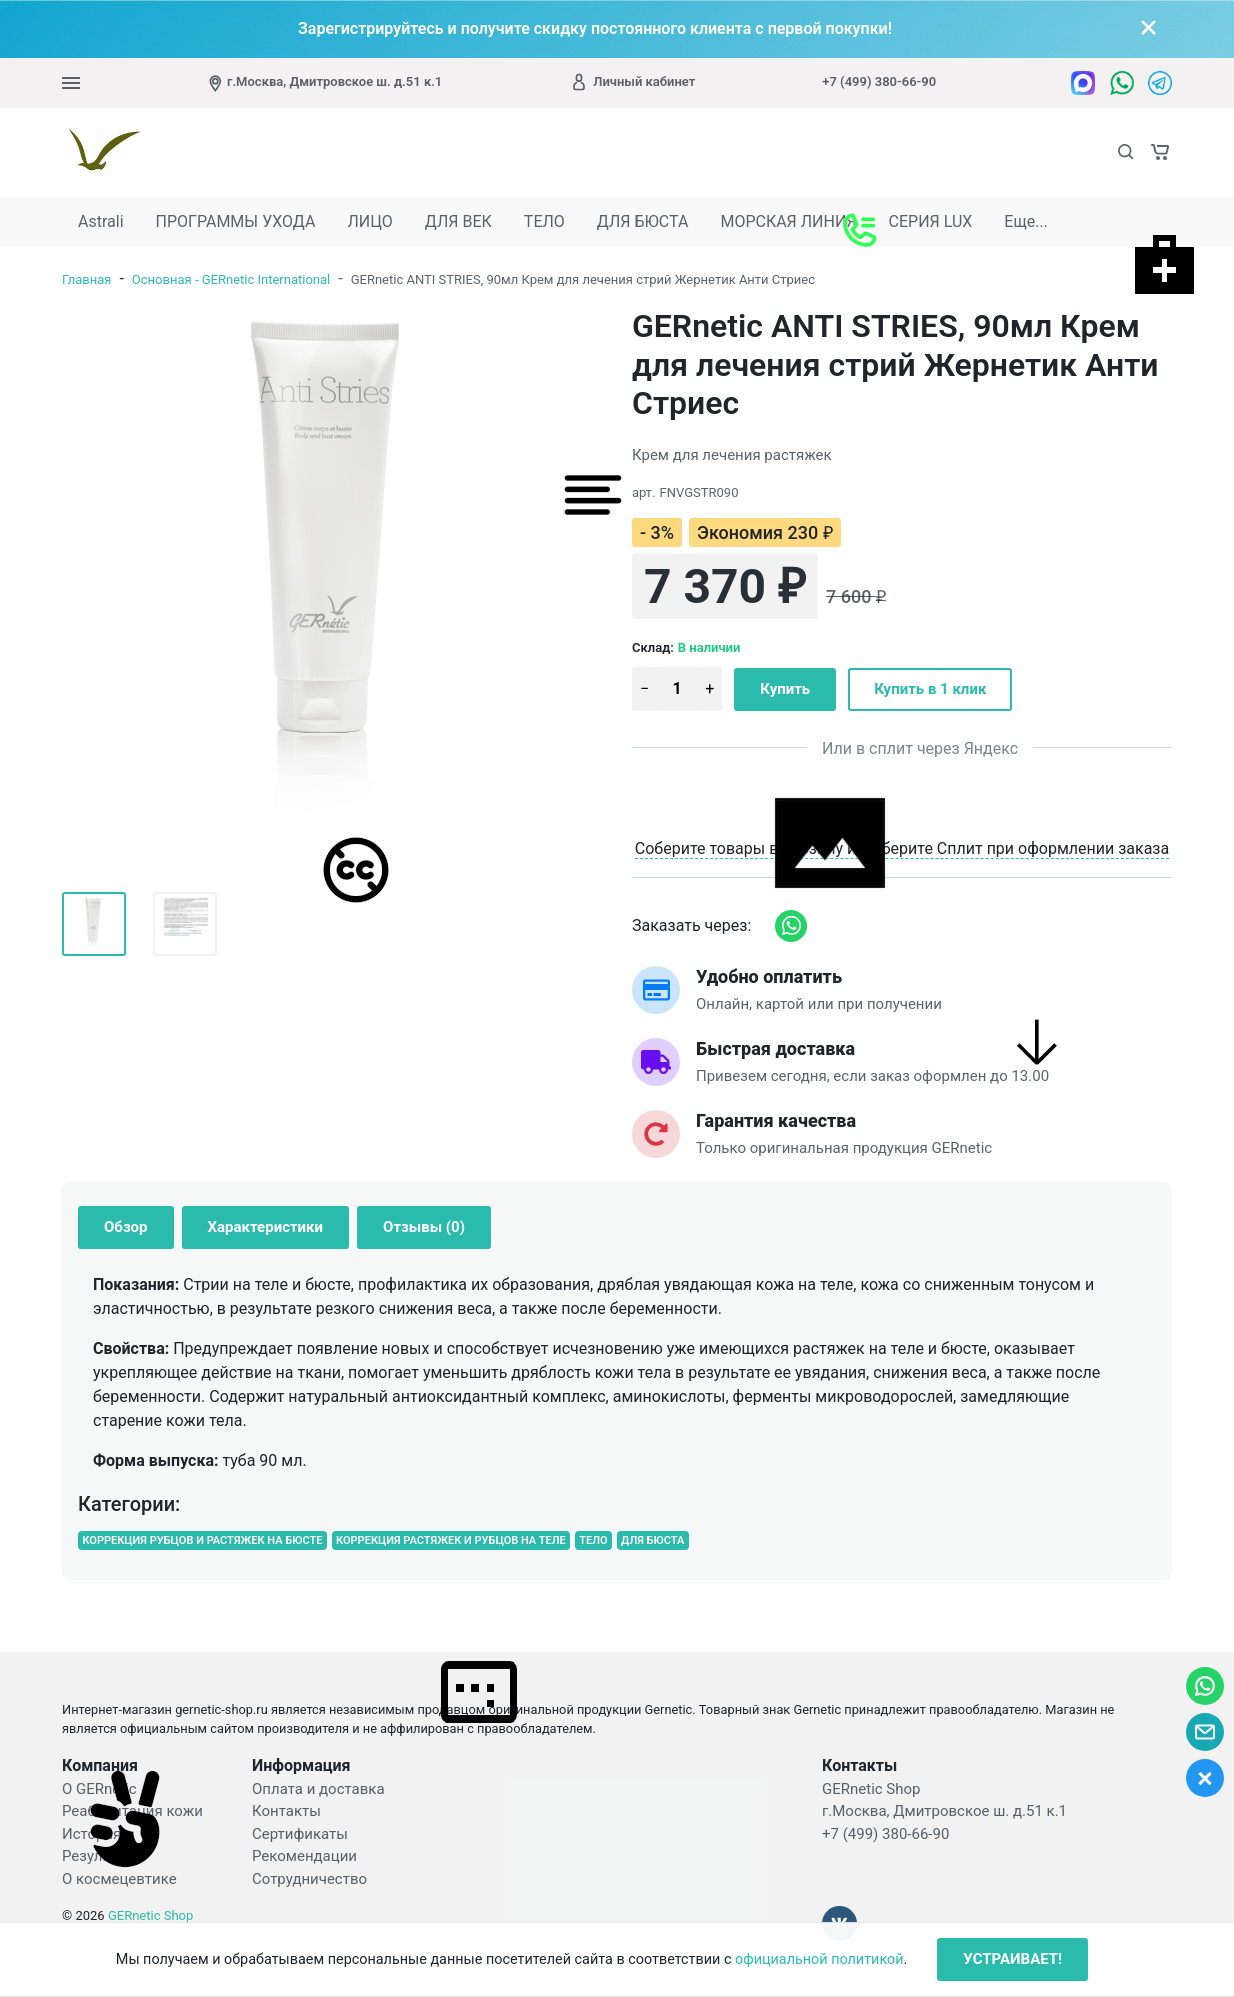 The width and height of the screenshot is (1234, 1997). What do you see at coordinates (1164, 264) in the screenshot?
I see `access medical services or healthcare options` at bounding box center [1164, 264].